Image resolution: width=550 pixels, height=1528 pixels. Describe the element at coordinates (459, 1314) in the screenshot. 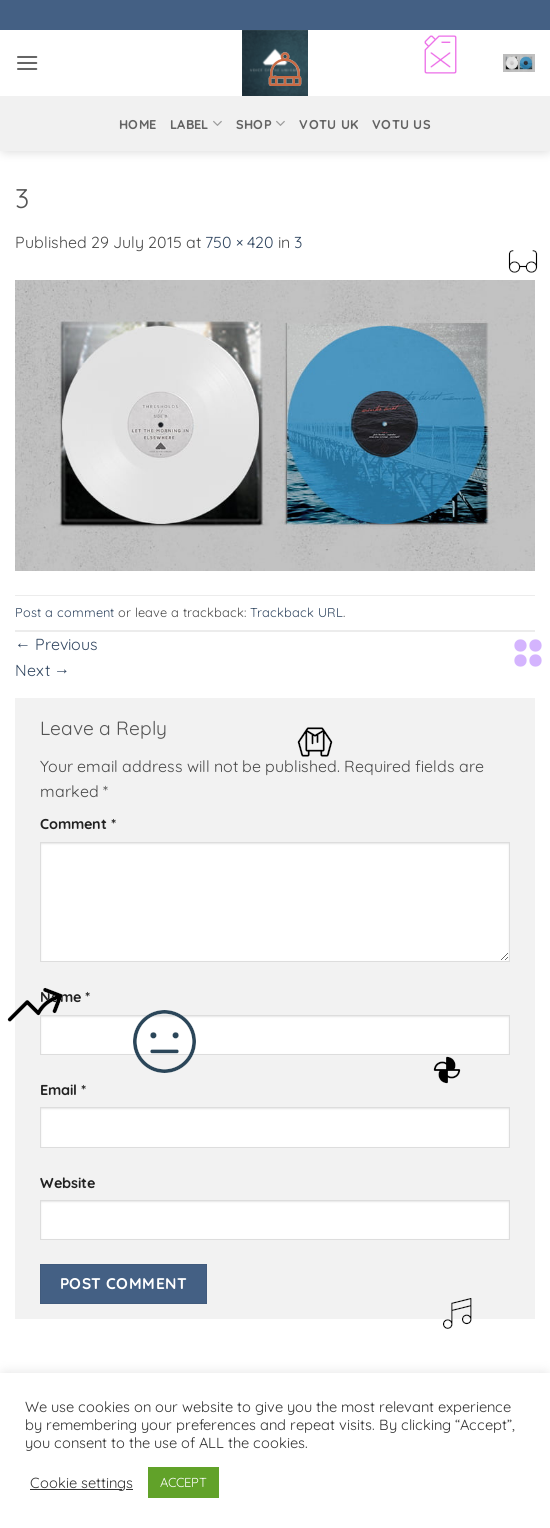

I see `access music or audio player` at that location.